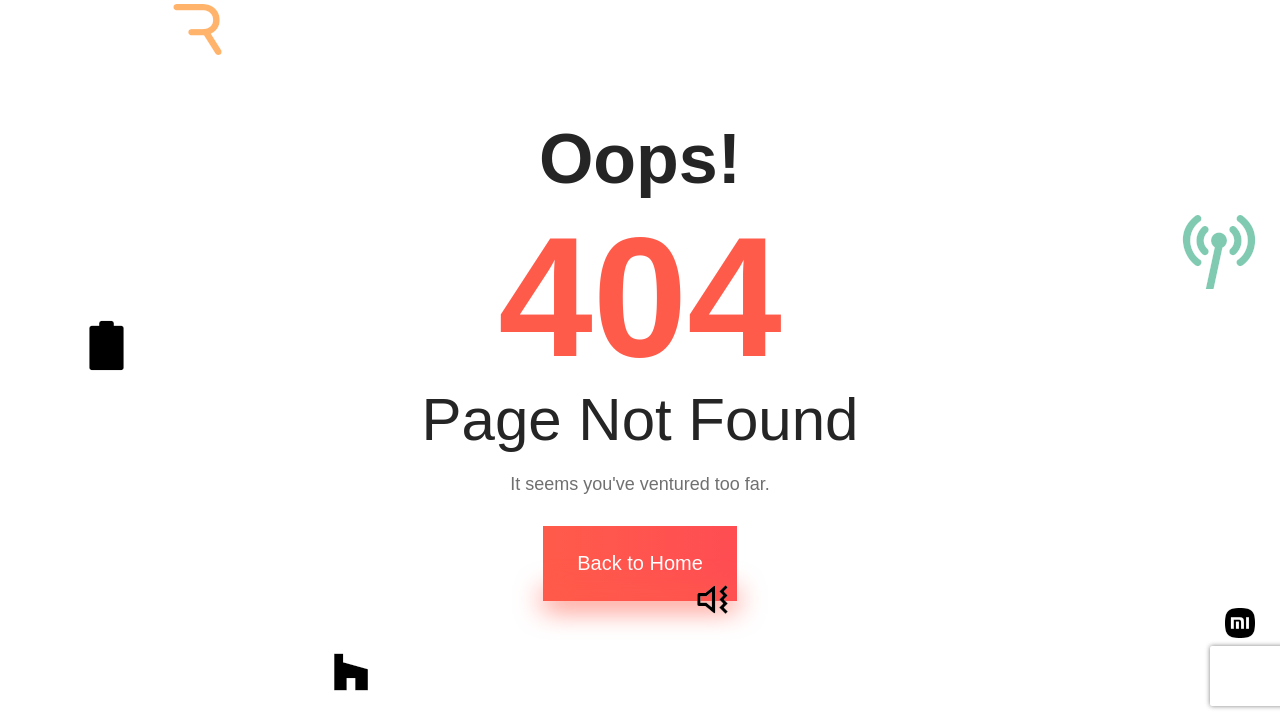  Describe the element at coordinates (197, 29) in the screenshot. I see `rive animation platform logo` at that location.